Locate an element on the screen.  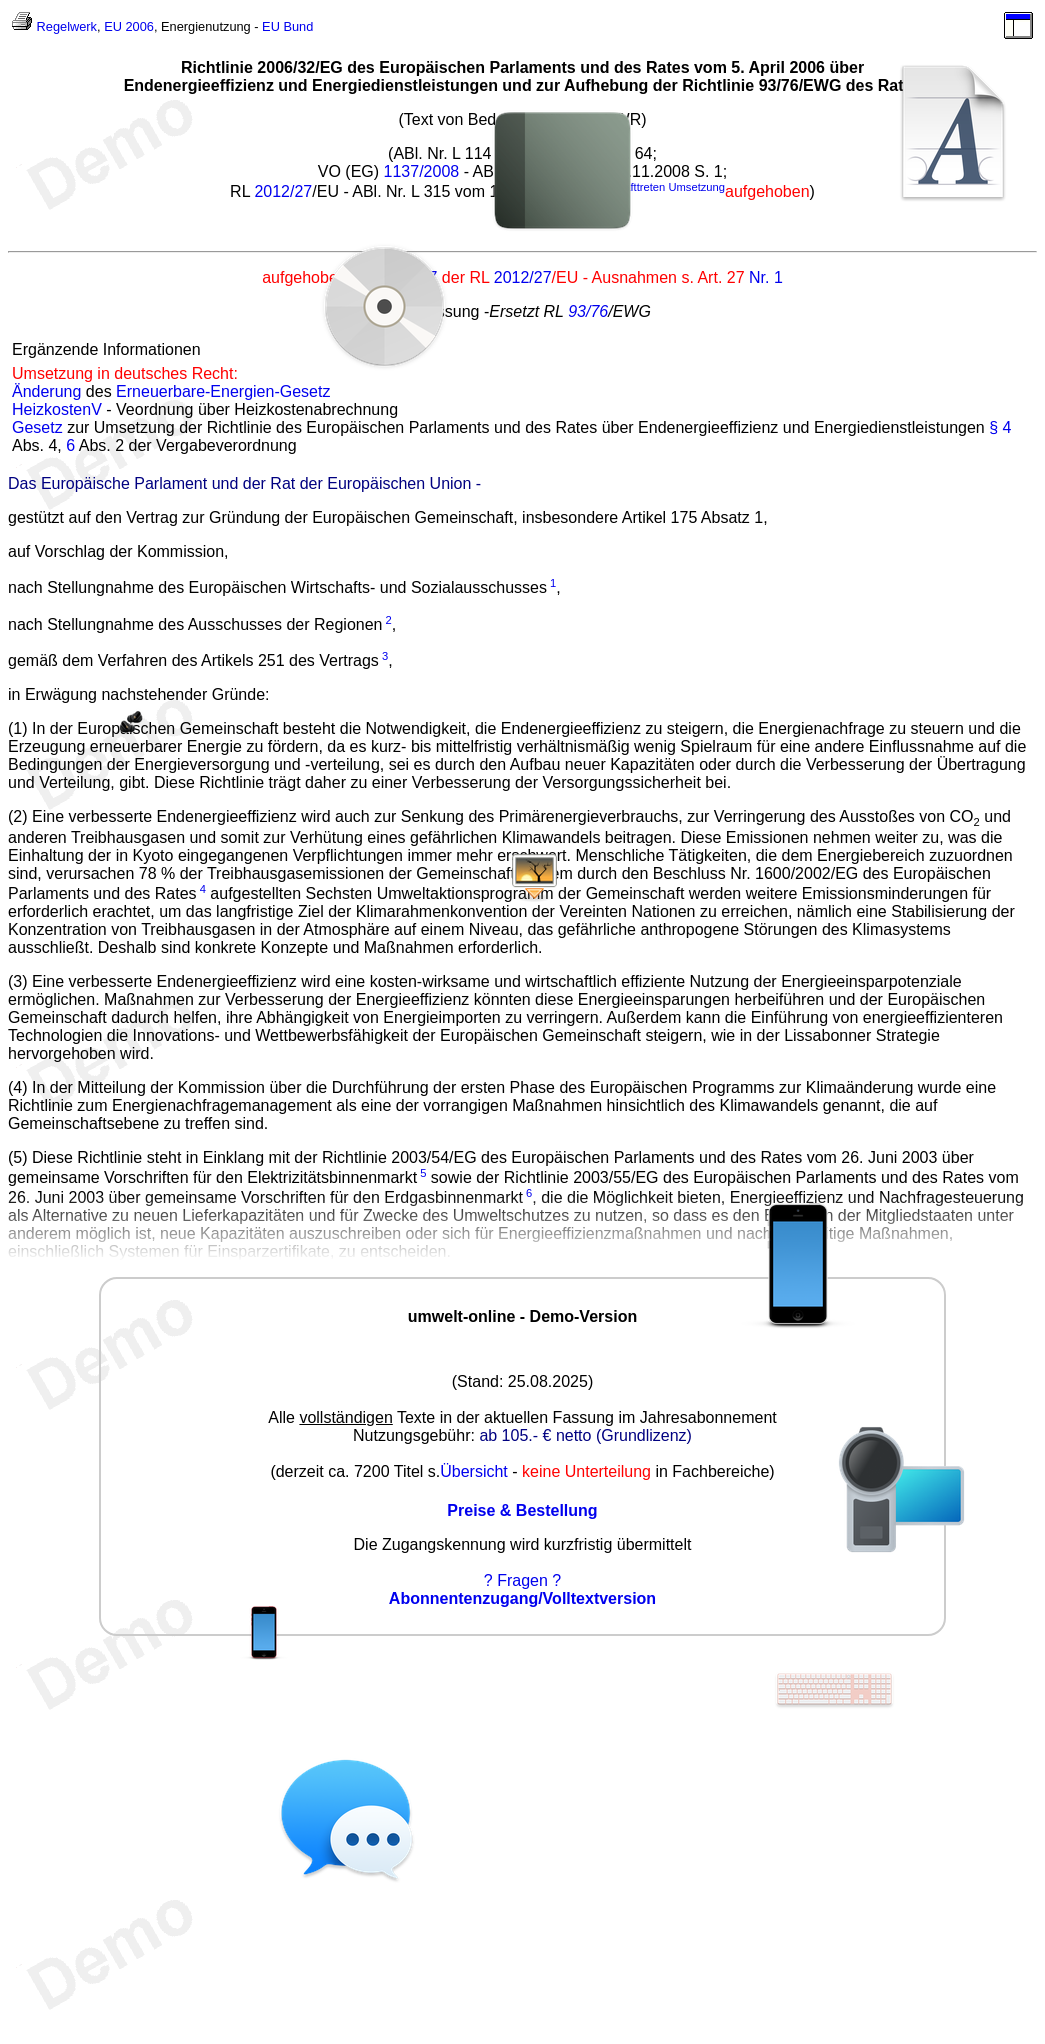
connect a pink bluetooth keyboard is located at coordinates (834, 1688).